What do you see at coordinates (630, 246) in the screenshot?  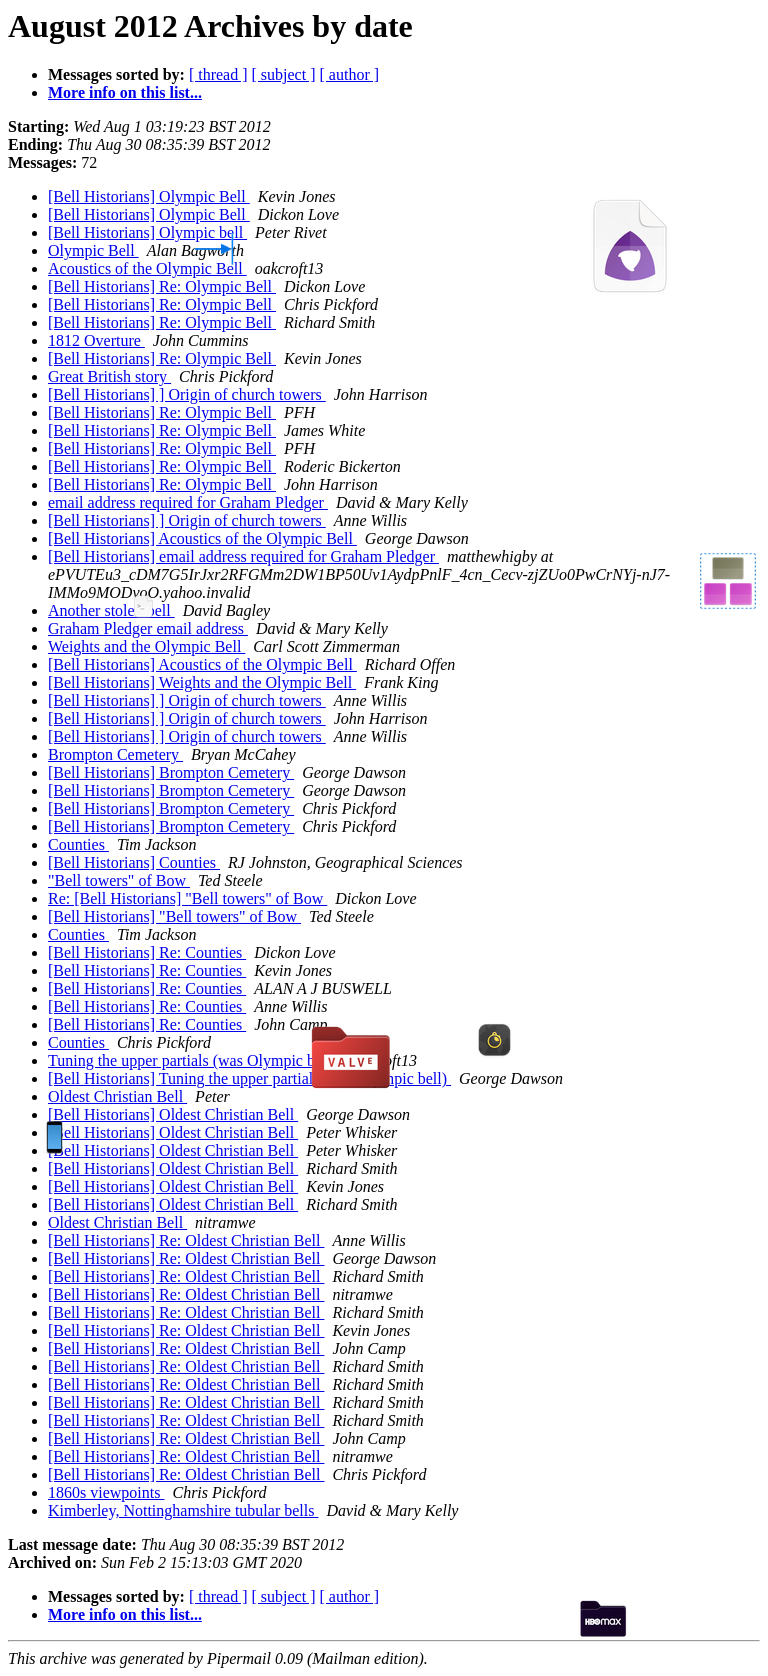 I see `meson build system configuration file` at bounding box center [630, 246].